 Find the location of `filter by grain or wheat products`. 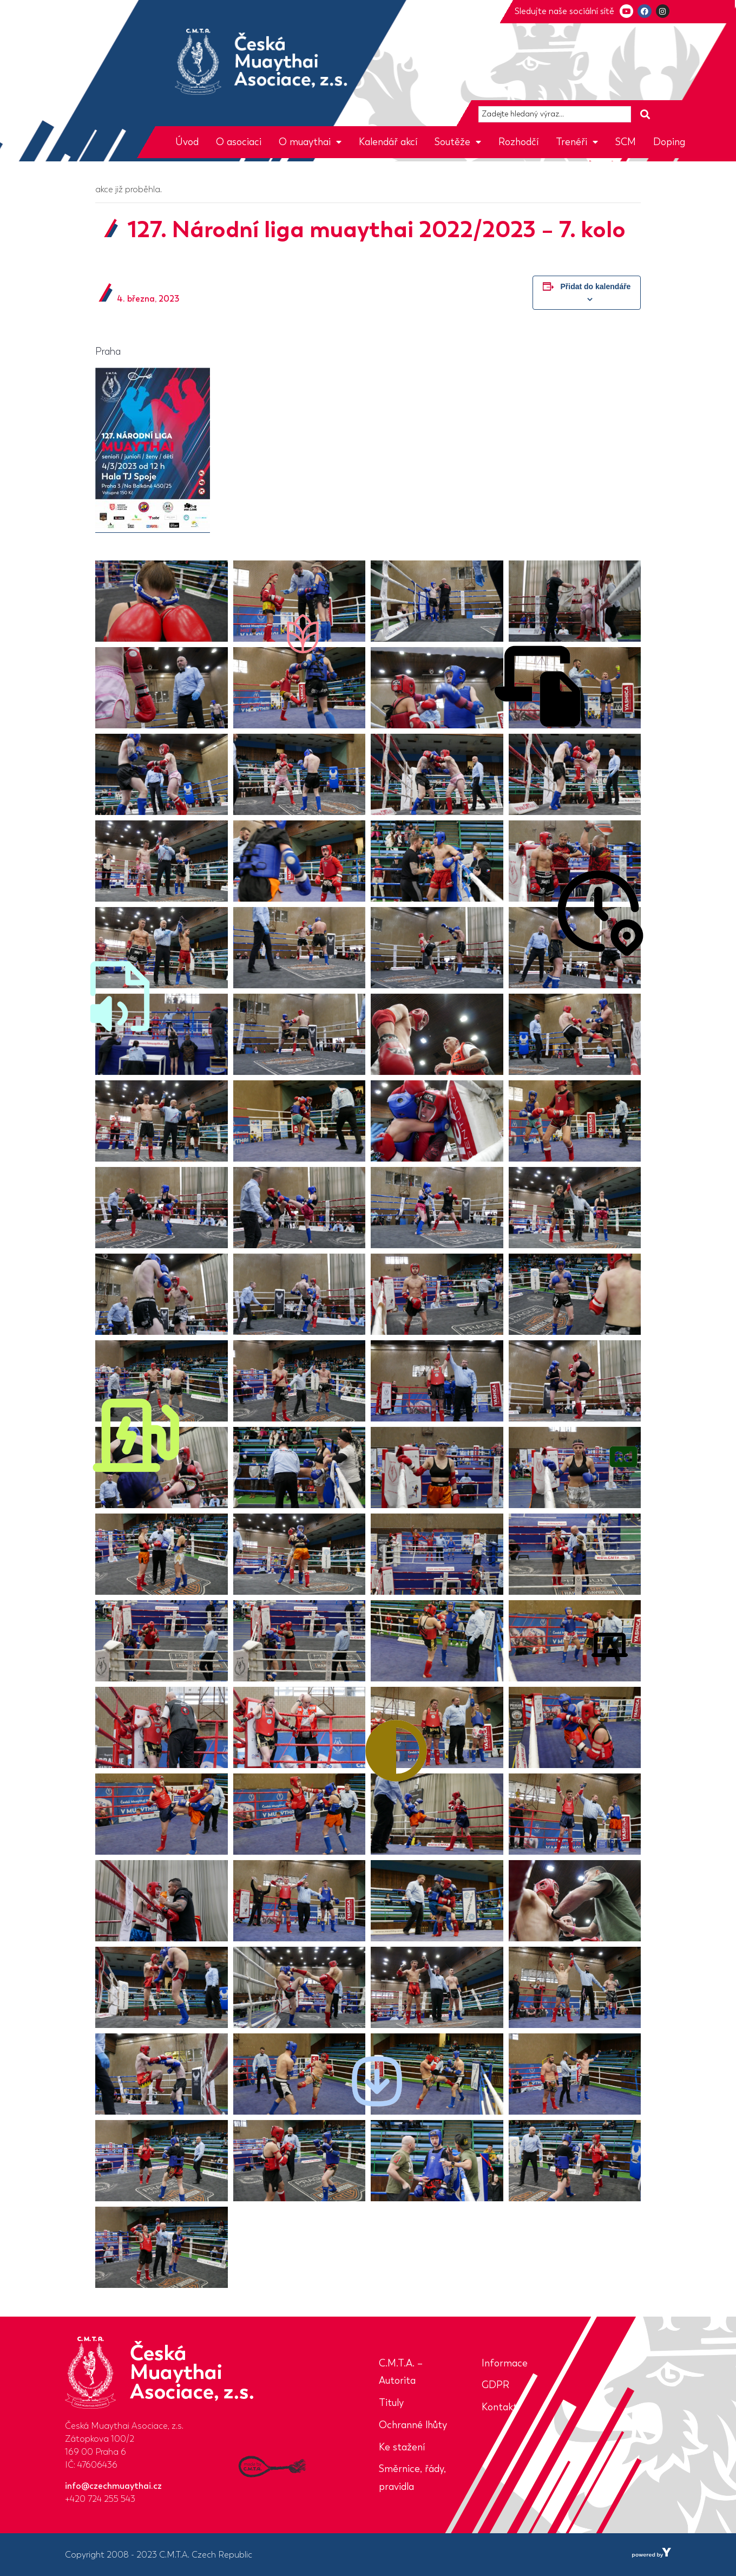

filter by grain or wheat products is located at coordinates (303, 634).